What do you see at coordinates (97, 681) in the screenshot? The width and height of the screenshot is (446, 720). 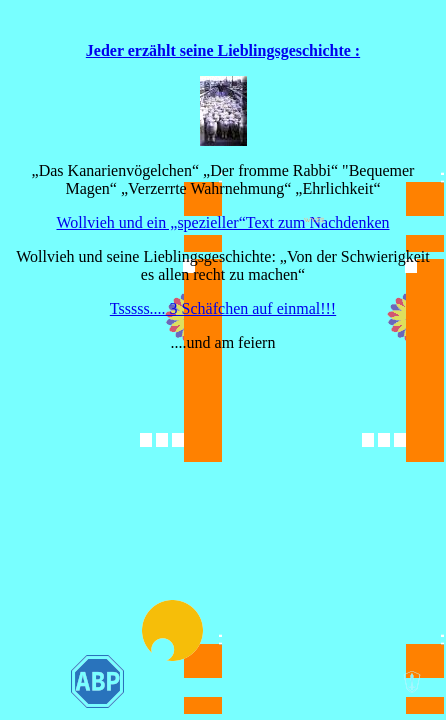 I see `adblock plus browser extension logo` at bounding box center [97, 681].